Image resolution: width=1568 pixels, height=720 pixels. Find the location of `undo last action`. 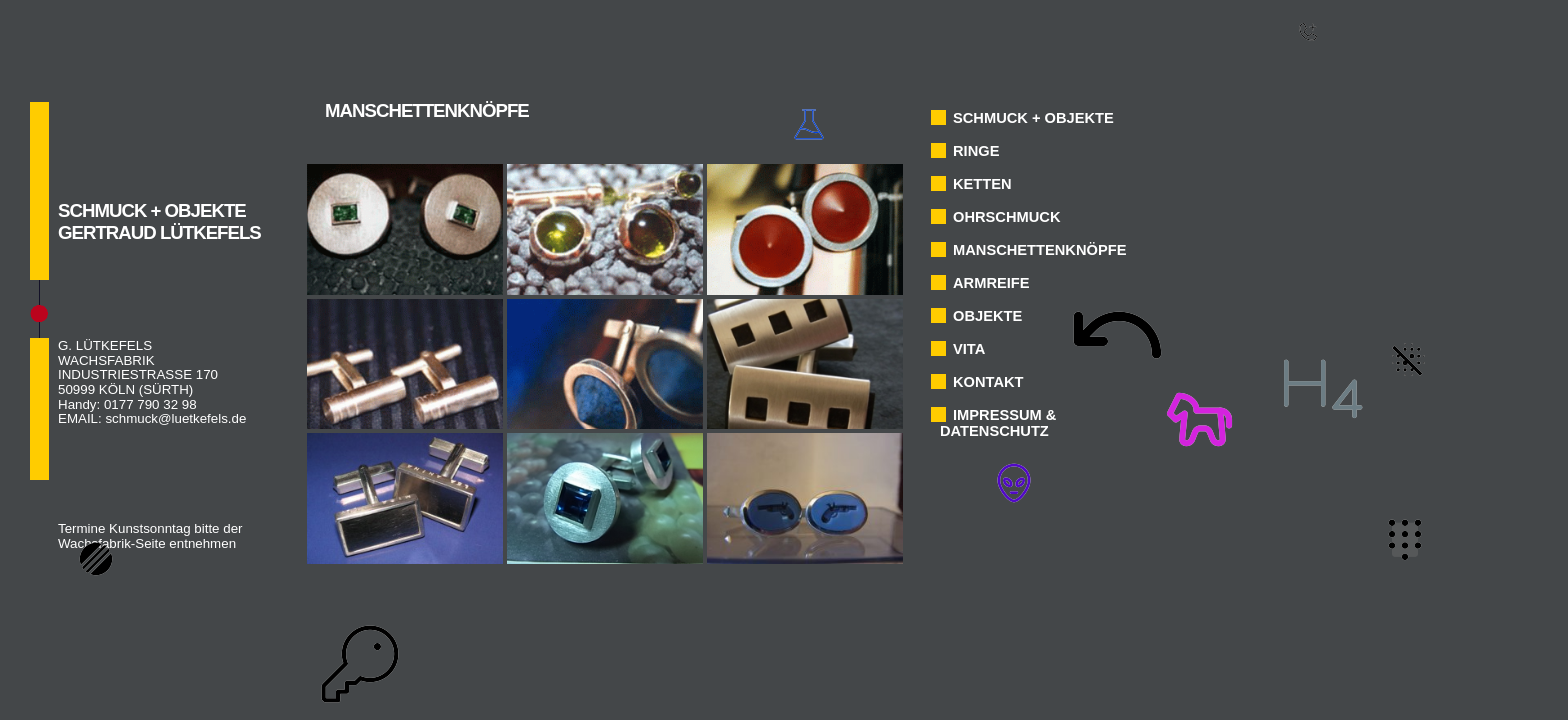

undo last action is located at coordinates (1119, 332).